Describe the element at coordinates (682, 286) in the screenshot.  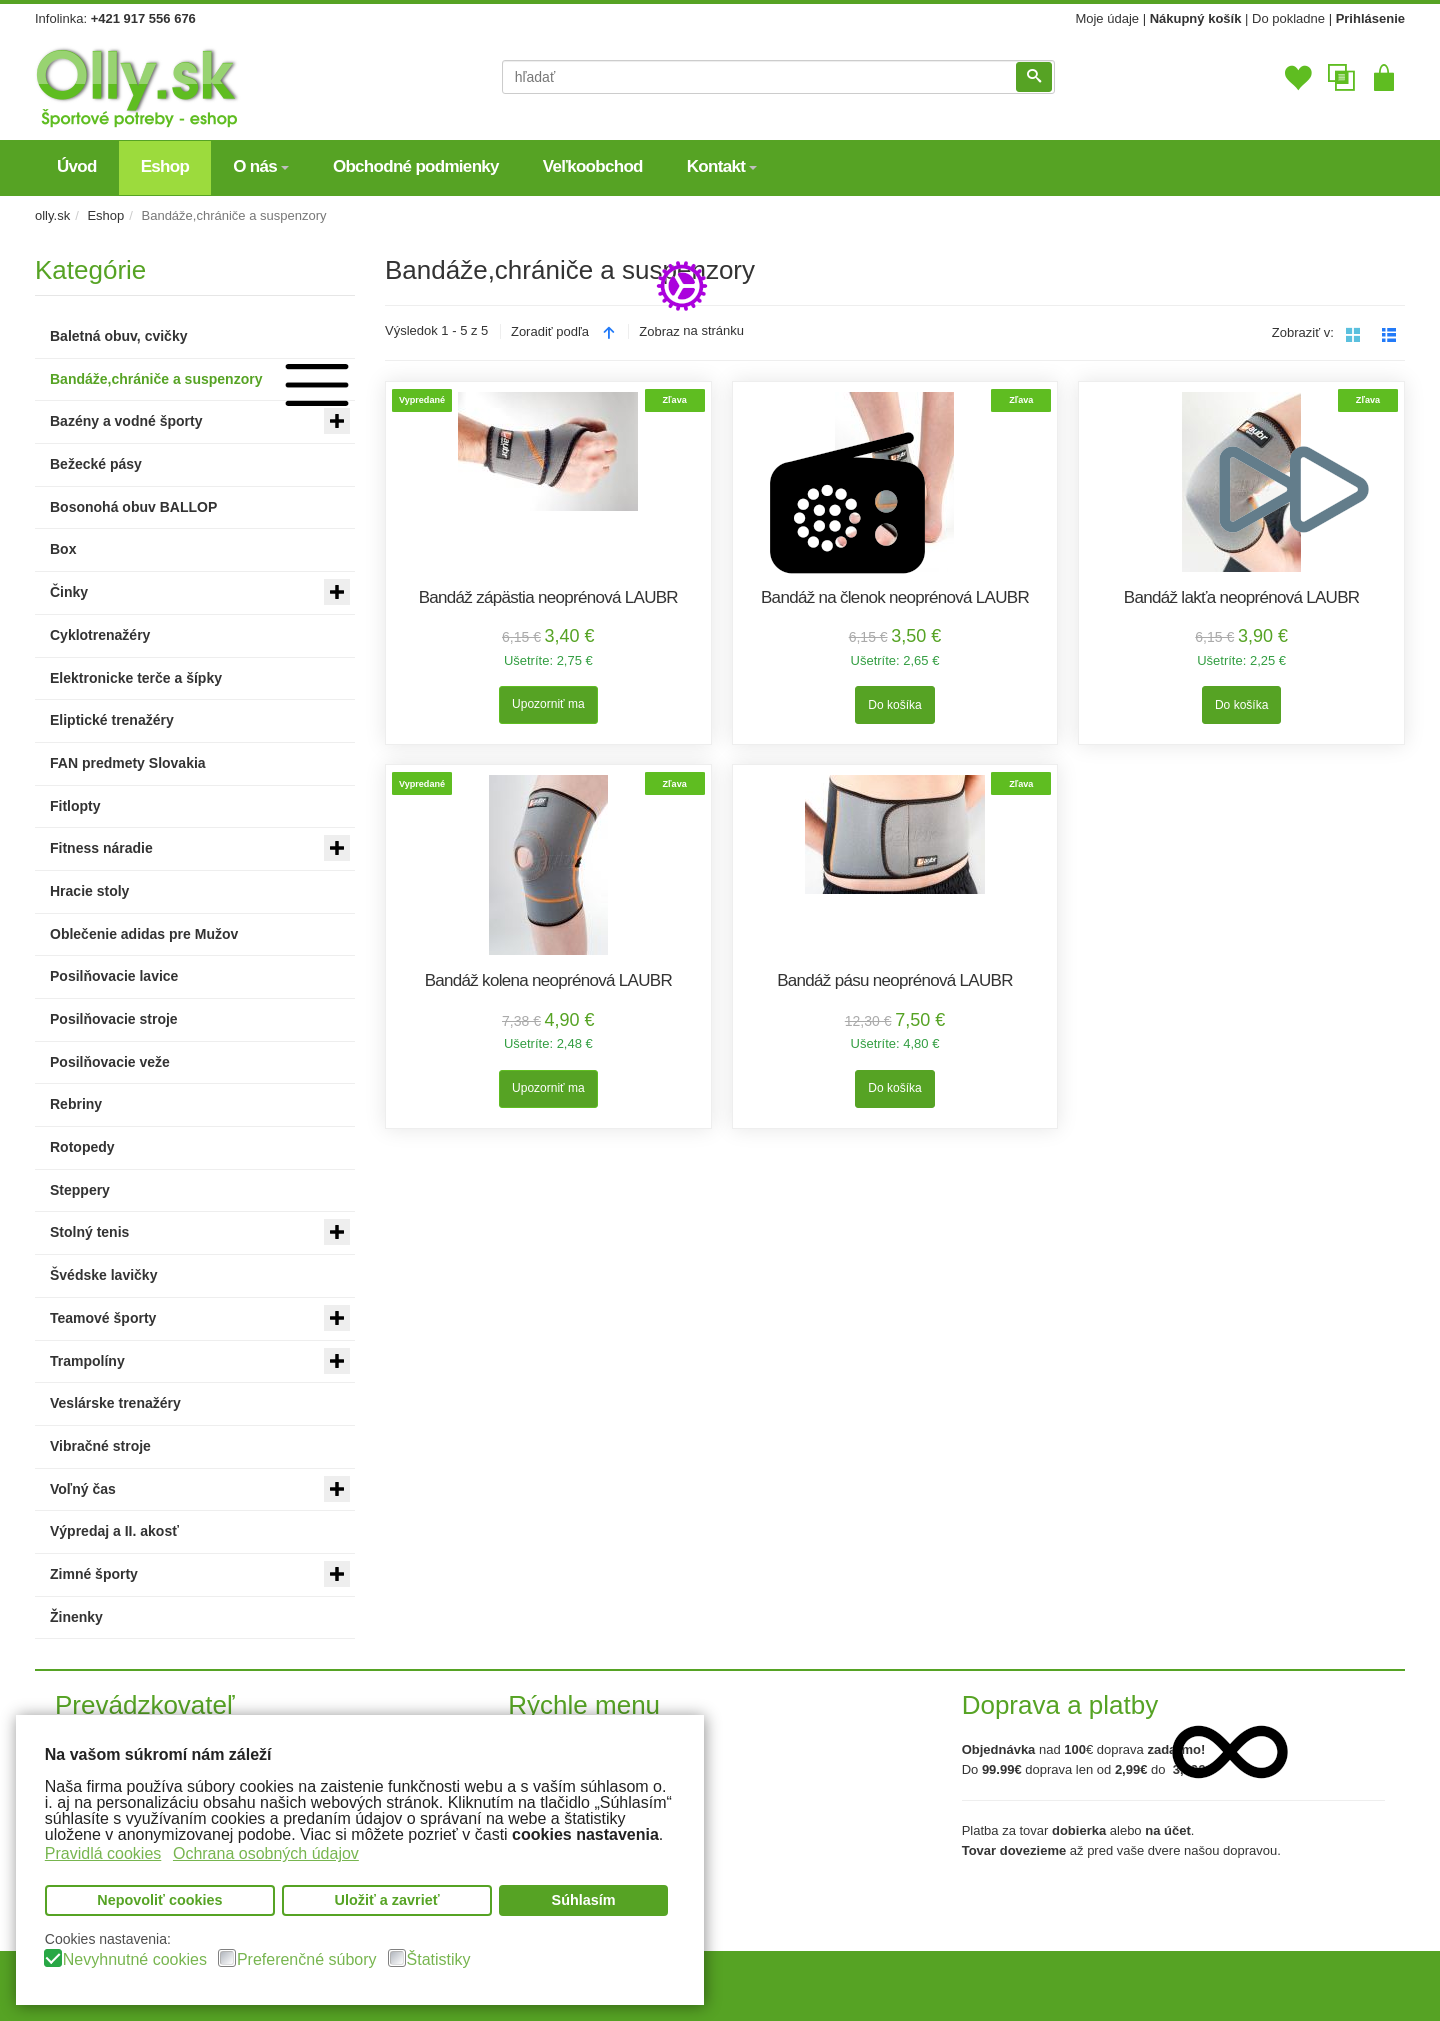
I see `access settings or preferences` at that location.